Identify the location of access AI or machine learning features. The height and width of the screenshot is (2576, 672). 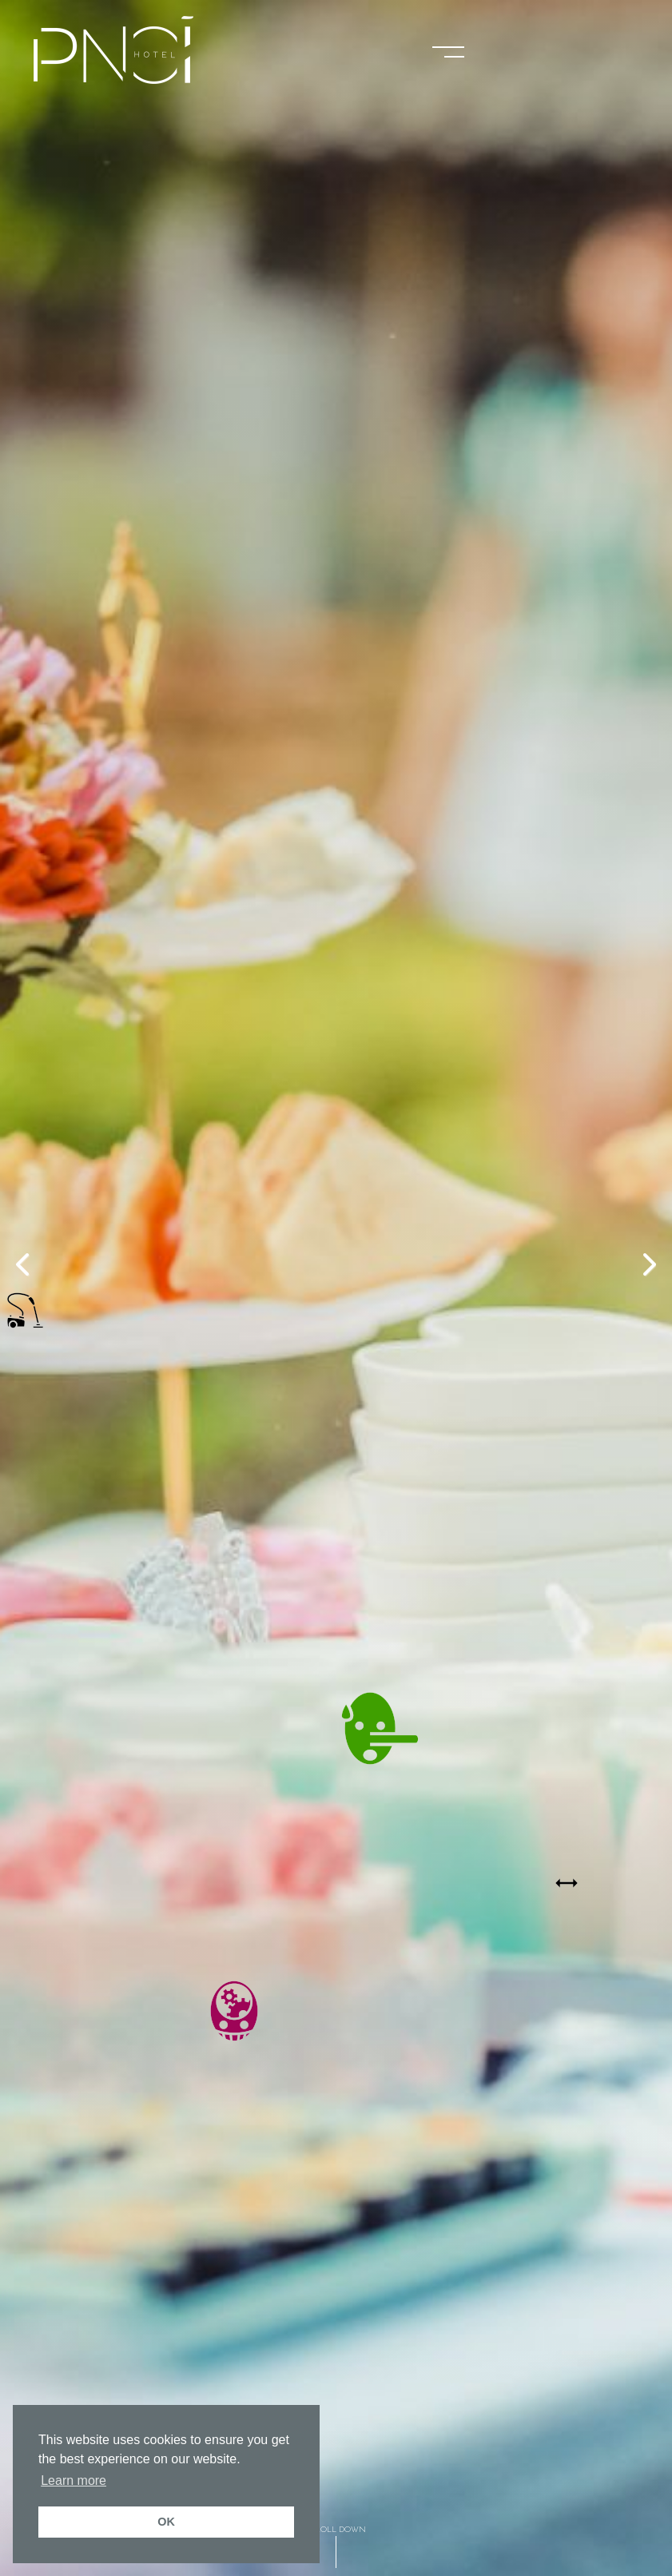
(234, 2011).